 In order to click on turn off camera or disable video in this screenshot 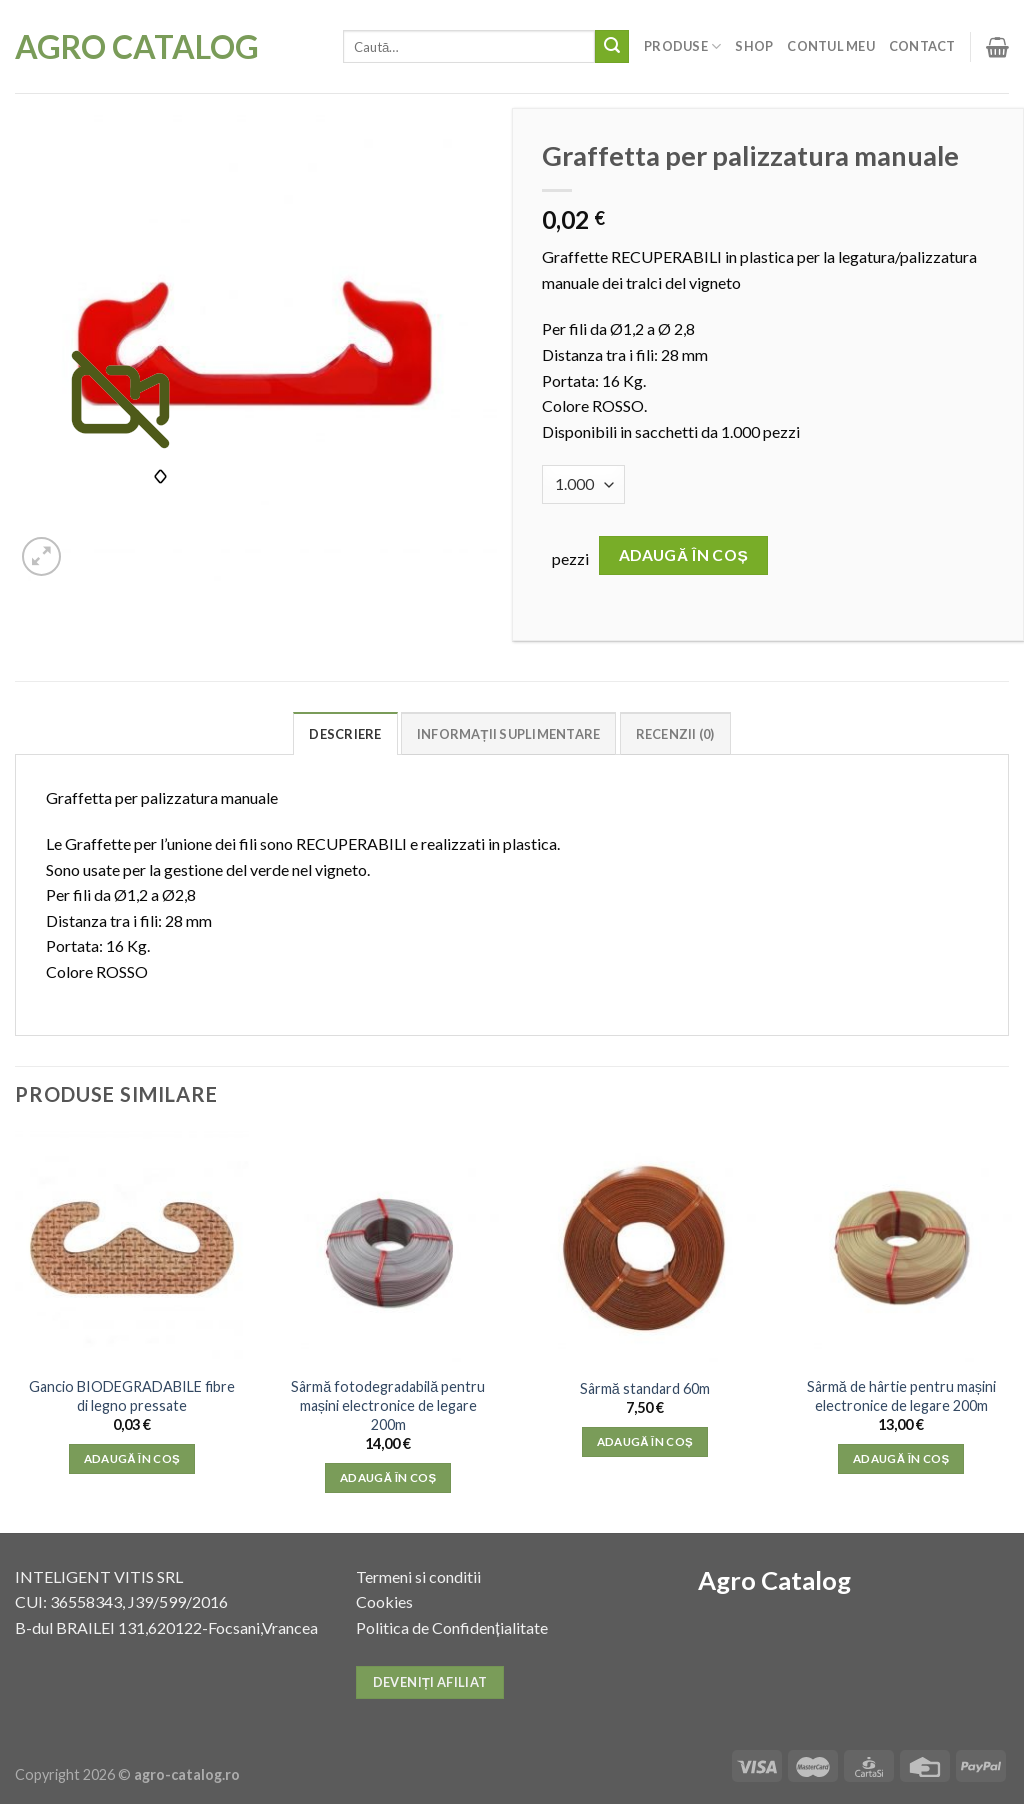, I will do `click(120, 399)`.